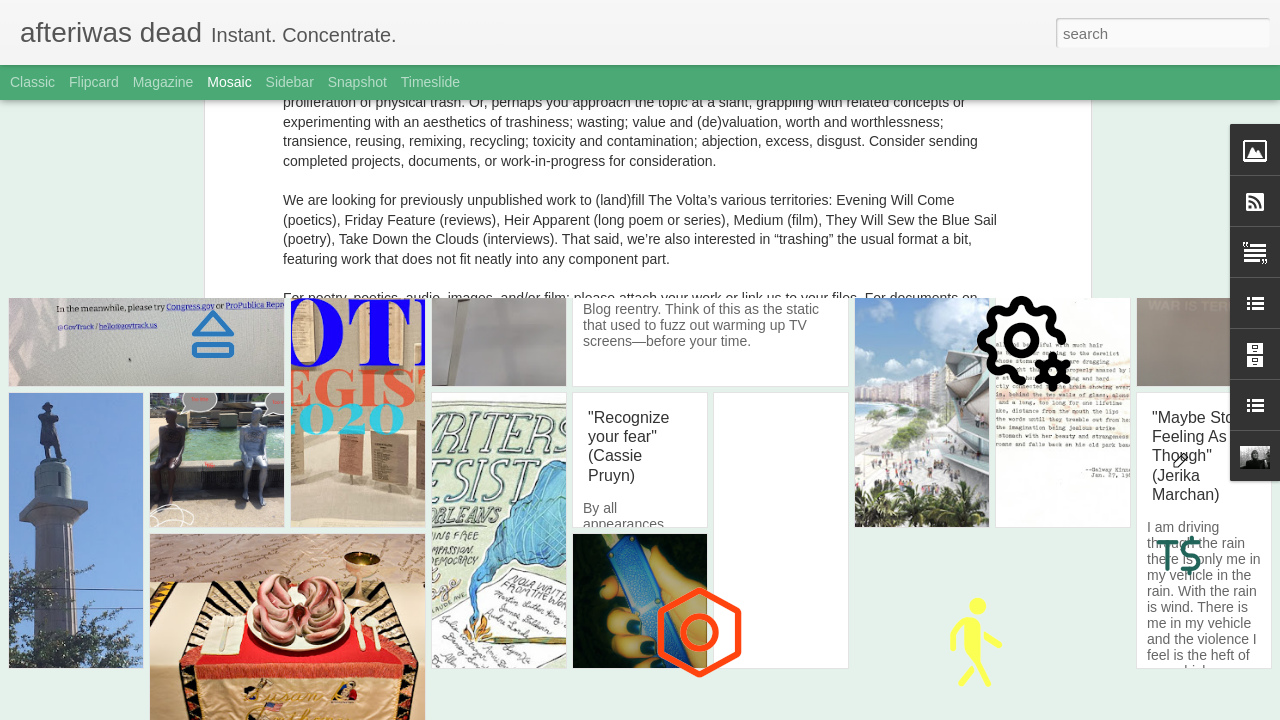 Image resolution: width=1280 pixels, height=720 pixels. I want to click on access settings or preferences, so click(1021, 340).